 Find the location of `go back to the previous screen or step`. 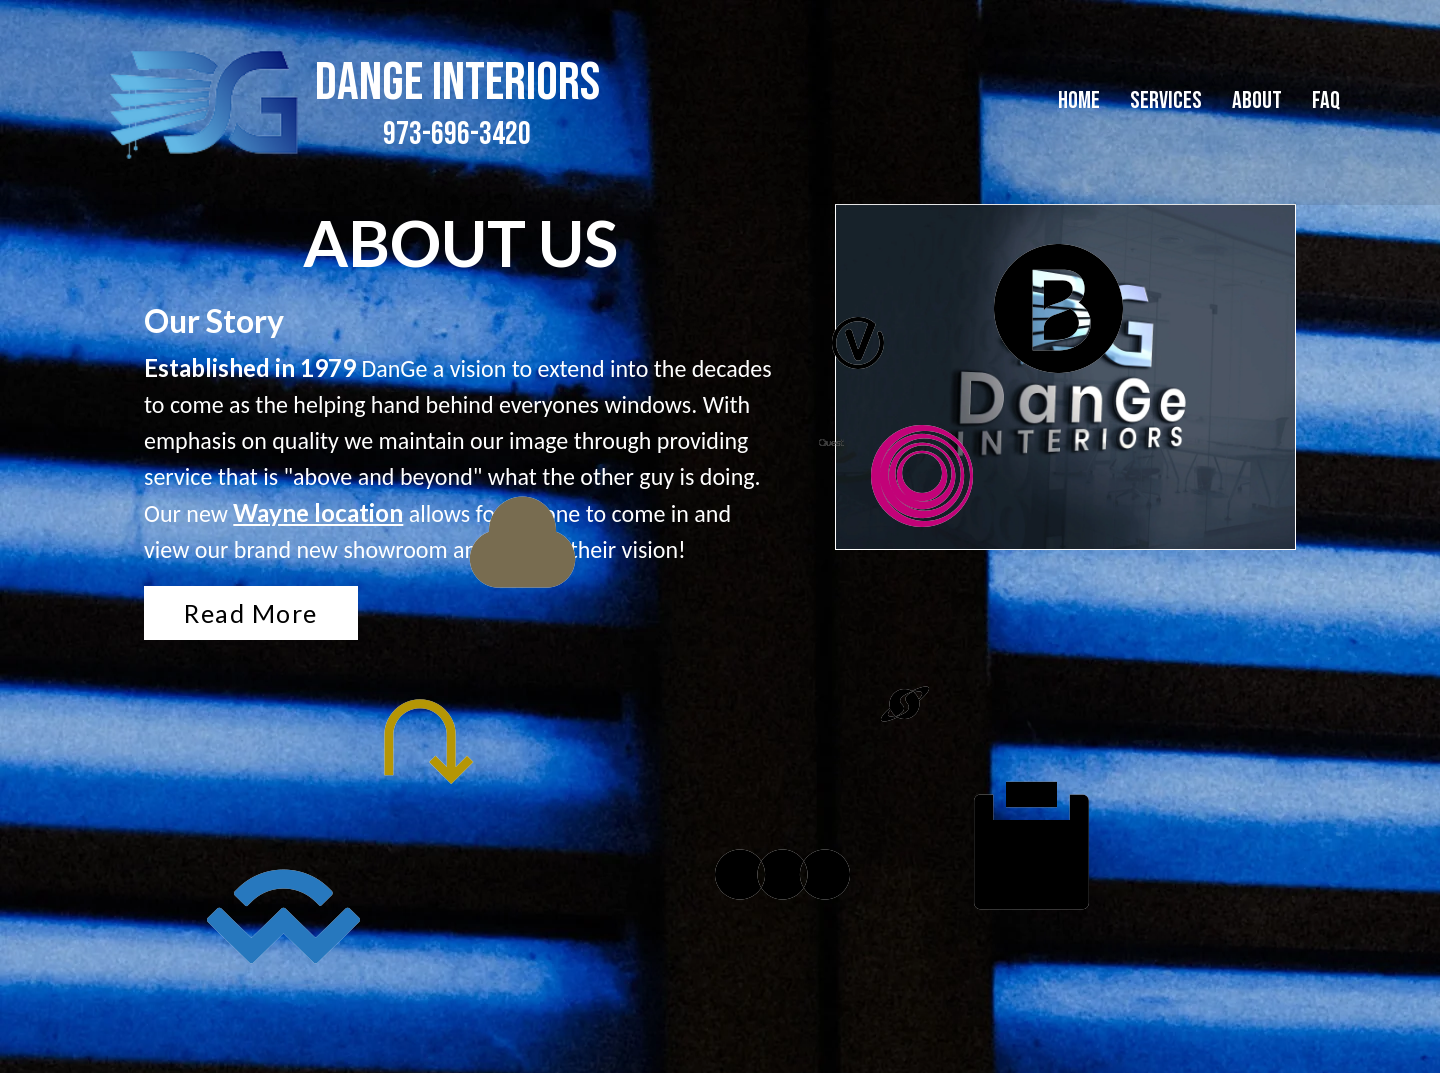

go back to the previous screen or step is located at coordinates (424, 739).